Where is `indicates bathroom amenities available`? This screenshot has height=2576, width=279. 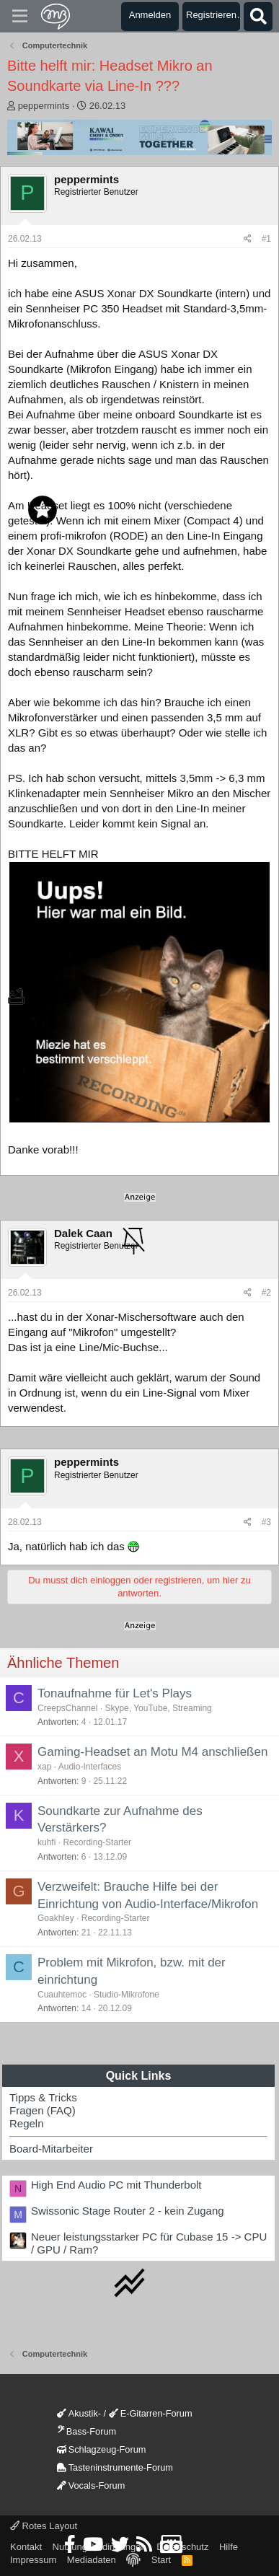
indicates bathroom amenities available is located at coordinates (16, 996).